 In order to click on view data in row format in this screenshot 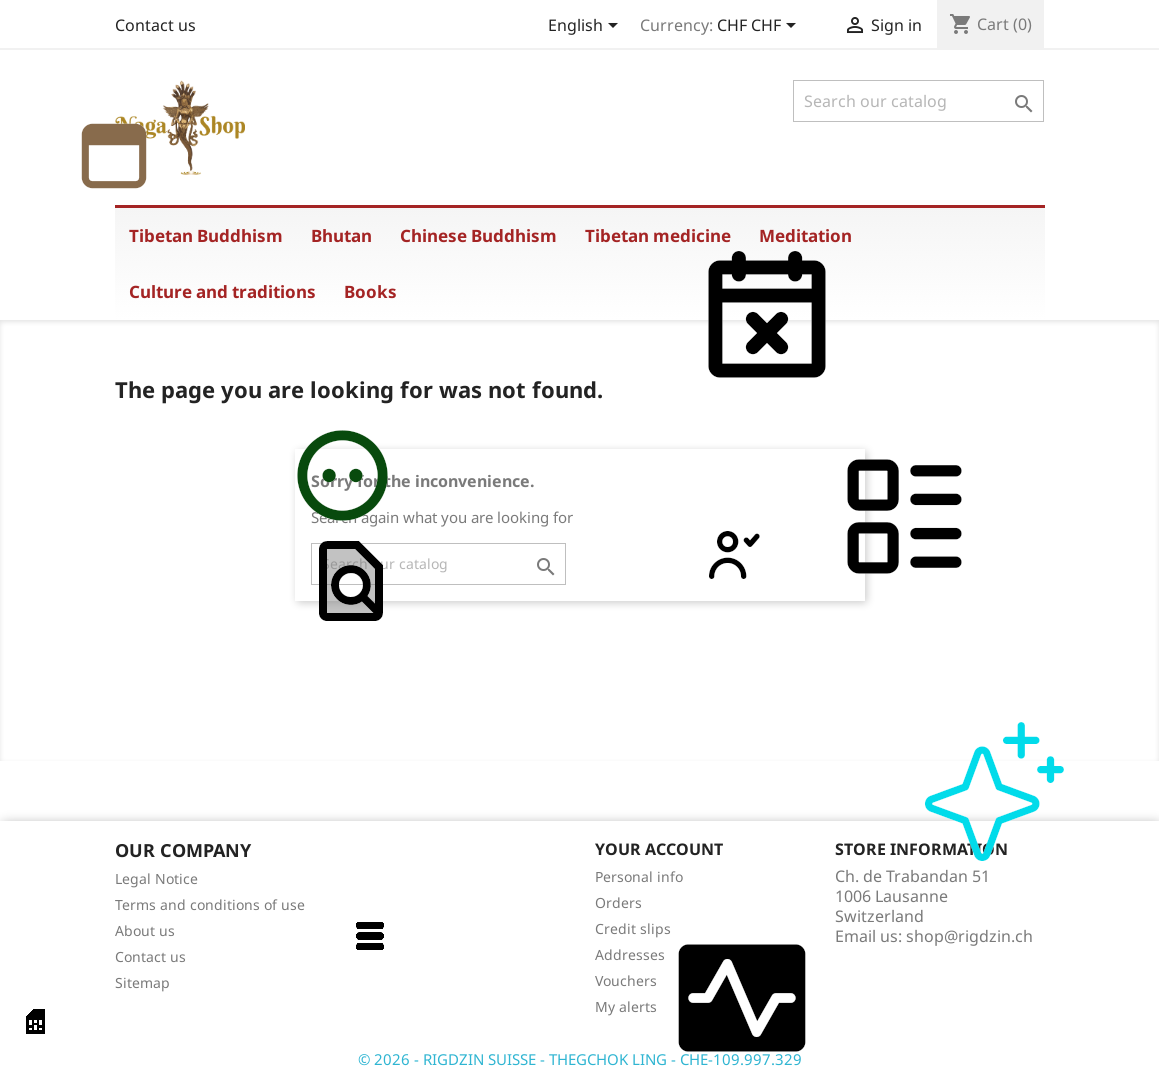, I will do `click(370, 936)`.